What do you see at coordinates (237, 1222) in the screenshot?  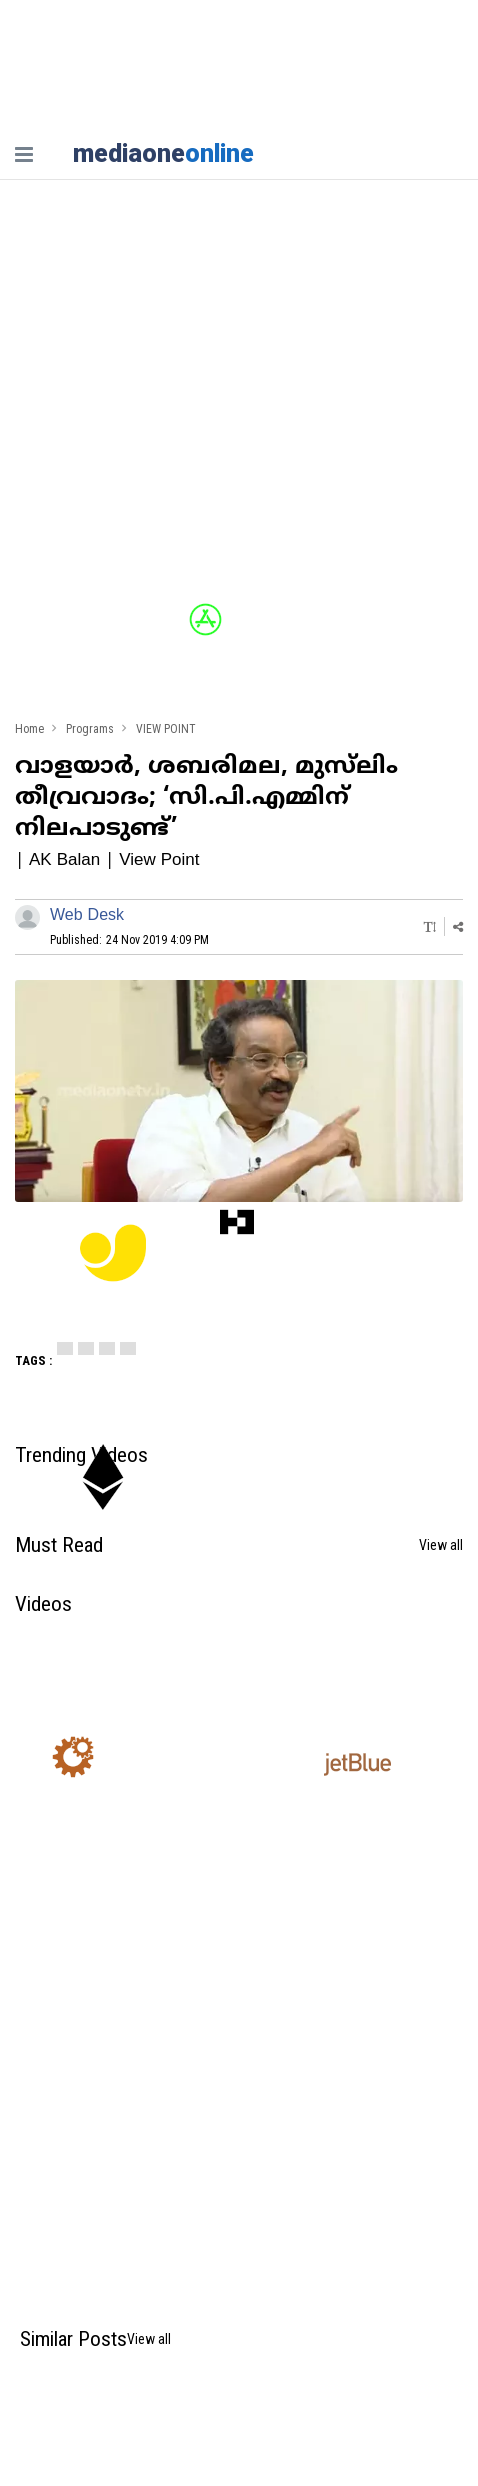 I see `better auth authentication service logo` at bounding box center [237, 1222].